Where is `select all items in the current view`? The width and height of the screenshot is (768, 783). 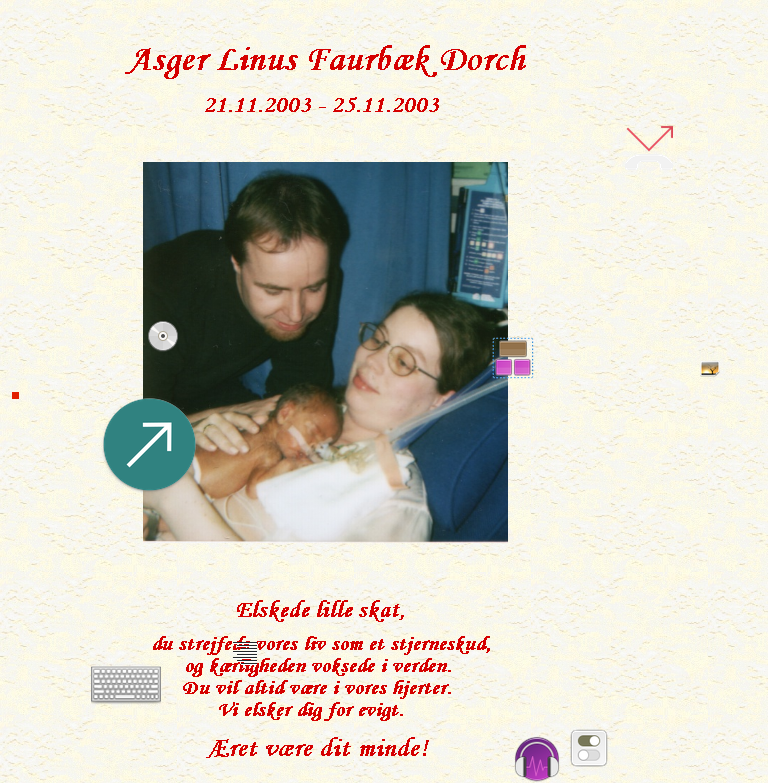
select all items in the current view is located at coordinates (513, 358).